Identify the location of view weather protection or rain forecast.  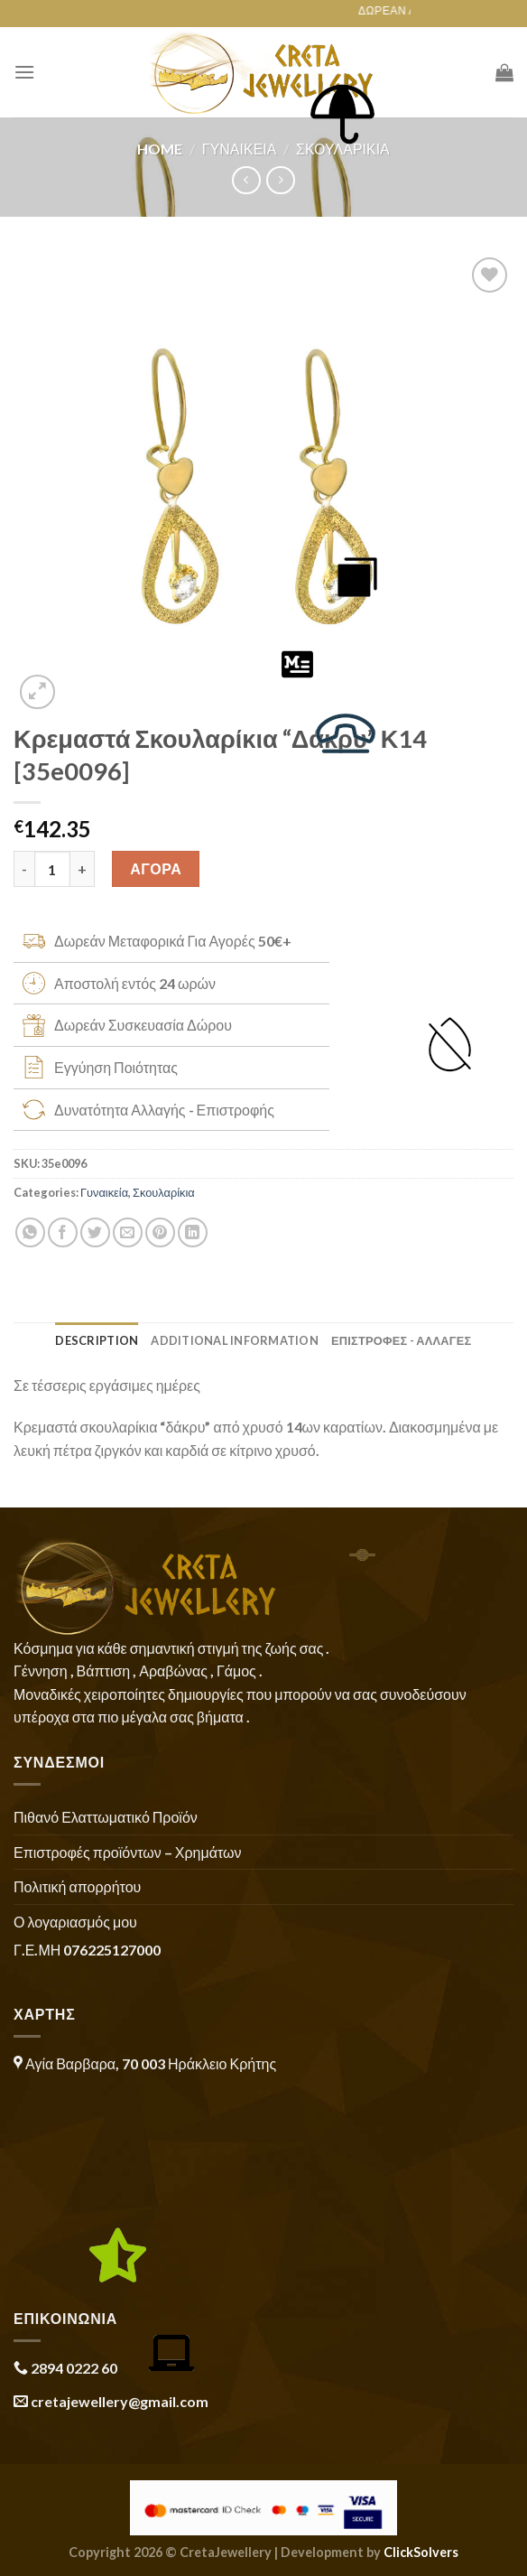
(342, 114).